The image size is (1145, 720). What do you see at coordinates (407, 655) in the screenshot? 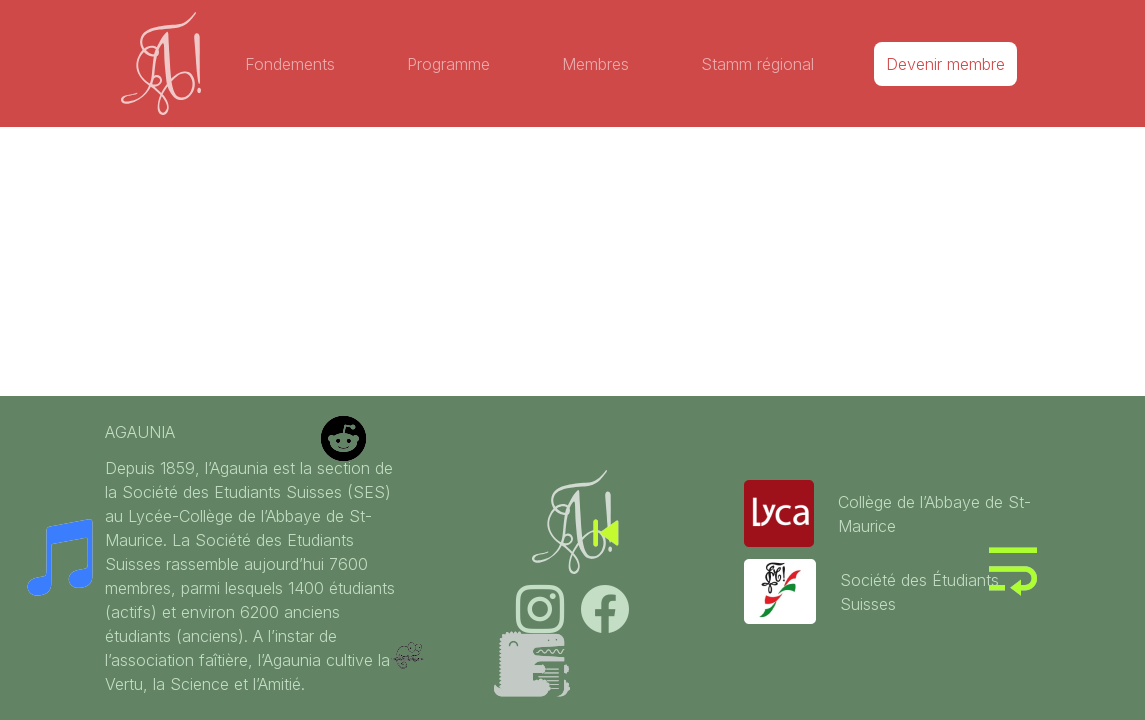
I see `open notepad++ text editor` at bounding box center [407, 655].